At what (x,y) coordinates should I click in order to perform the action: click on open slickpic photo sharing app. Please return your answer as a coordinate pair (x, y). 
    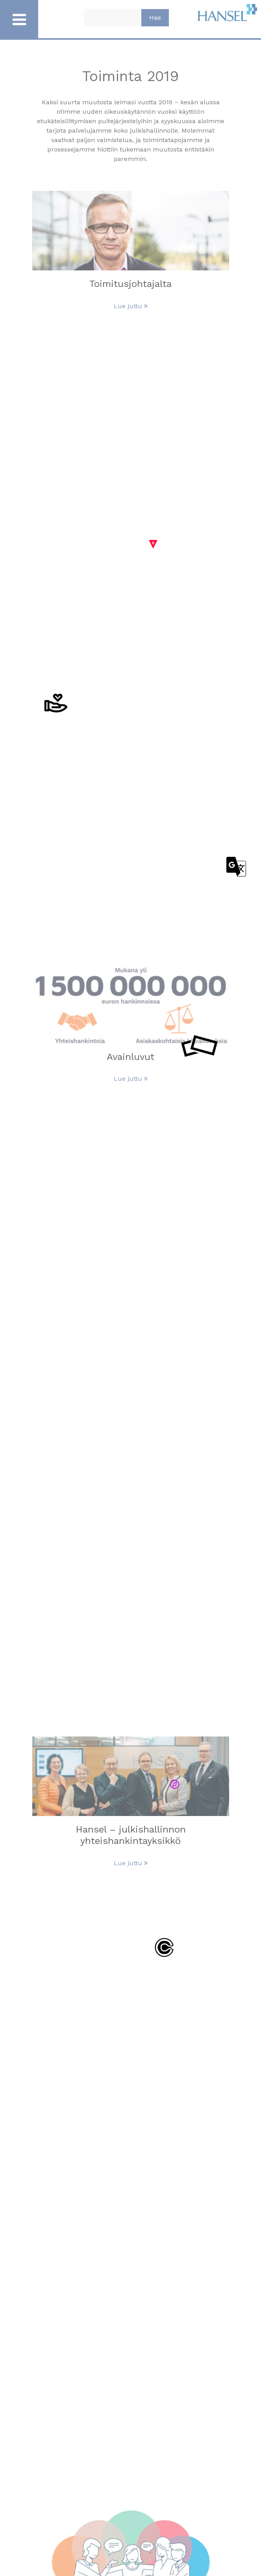
    Looking at the image, I should click on (199, 1046).